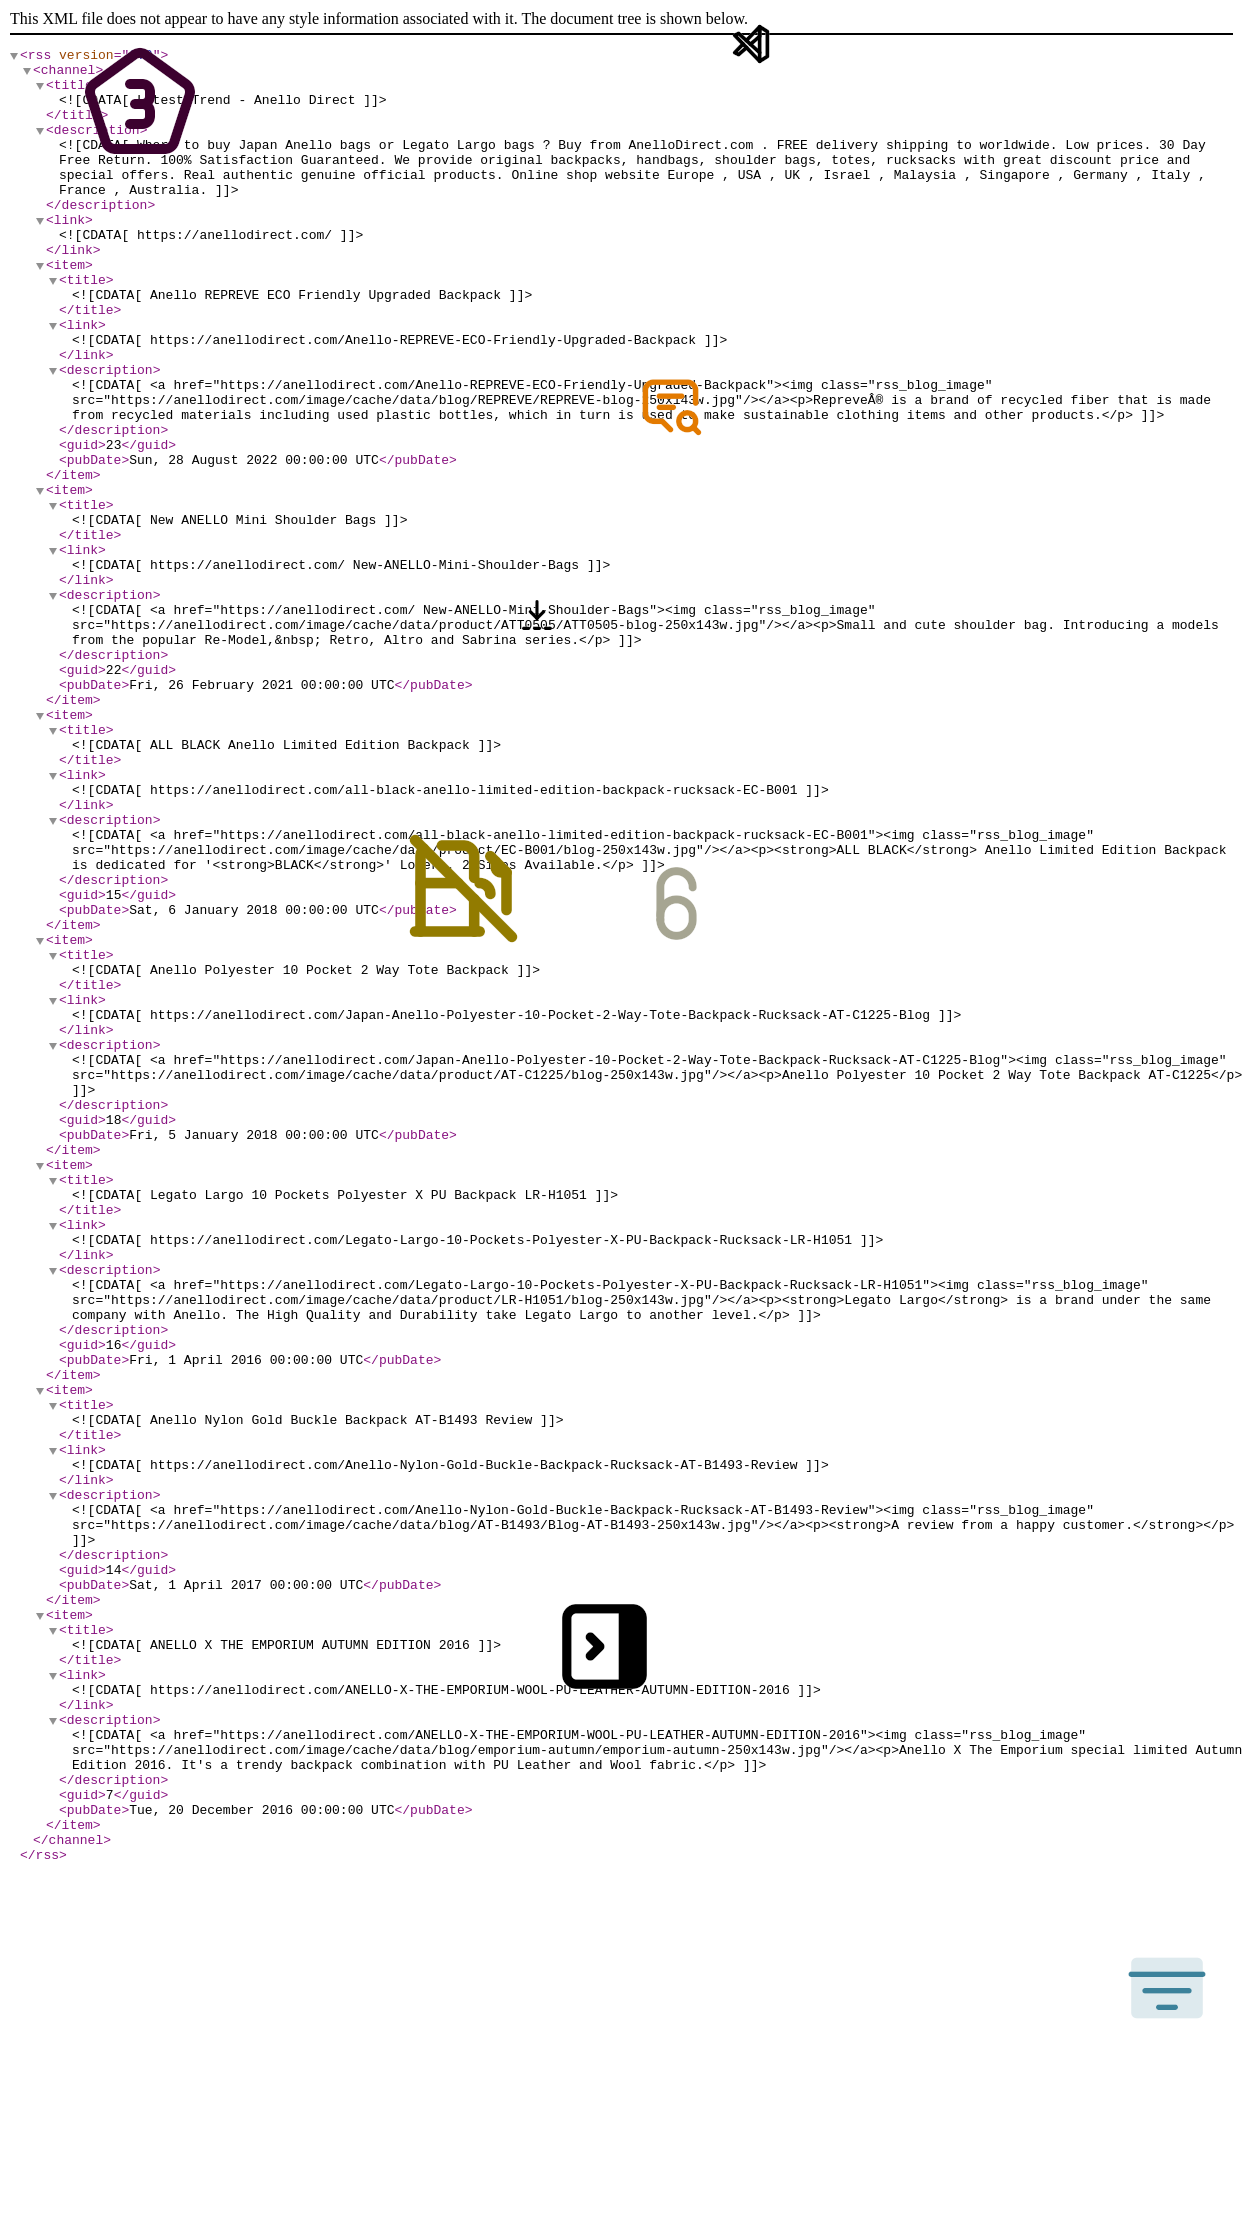 This screenshot has height=2226, width=1243. I want to click on download file to a specific location, so click(537, 615).